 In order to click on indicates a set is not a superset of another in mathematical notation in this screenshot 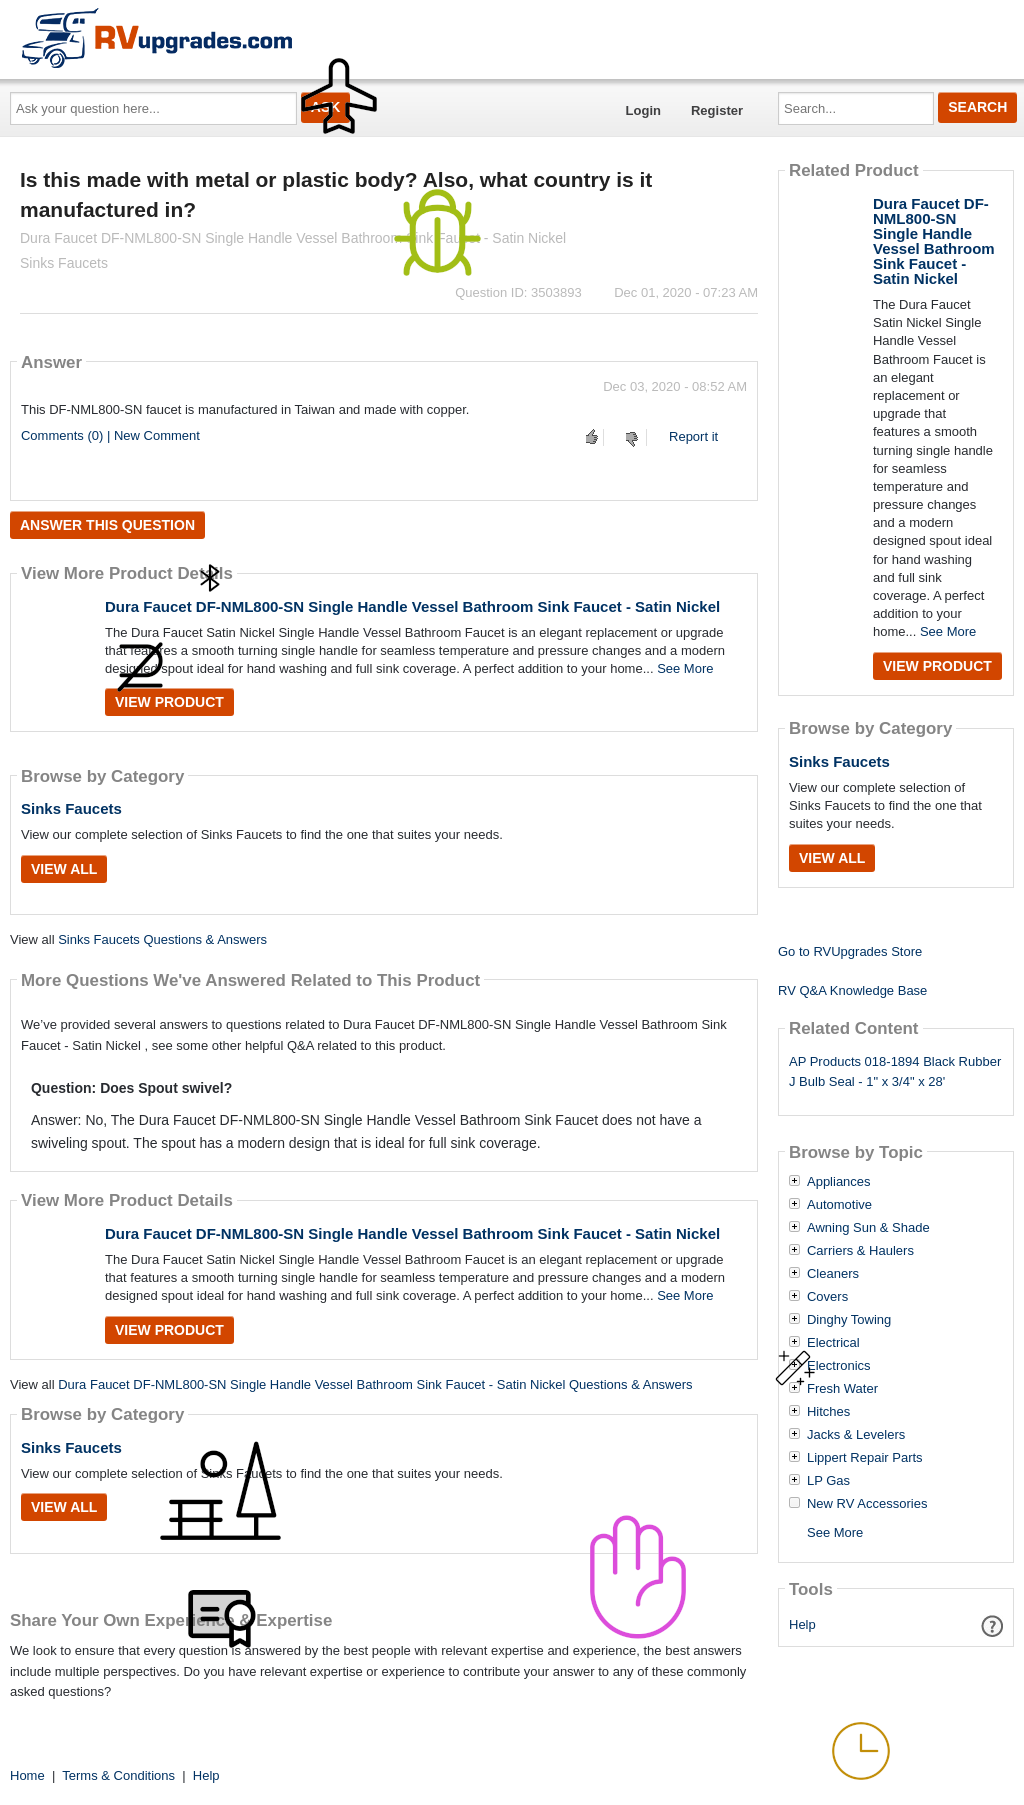, I will do `click(140, 667)`.